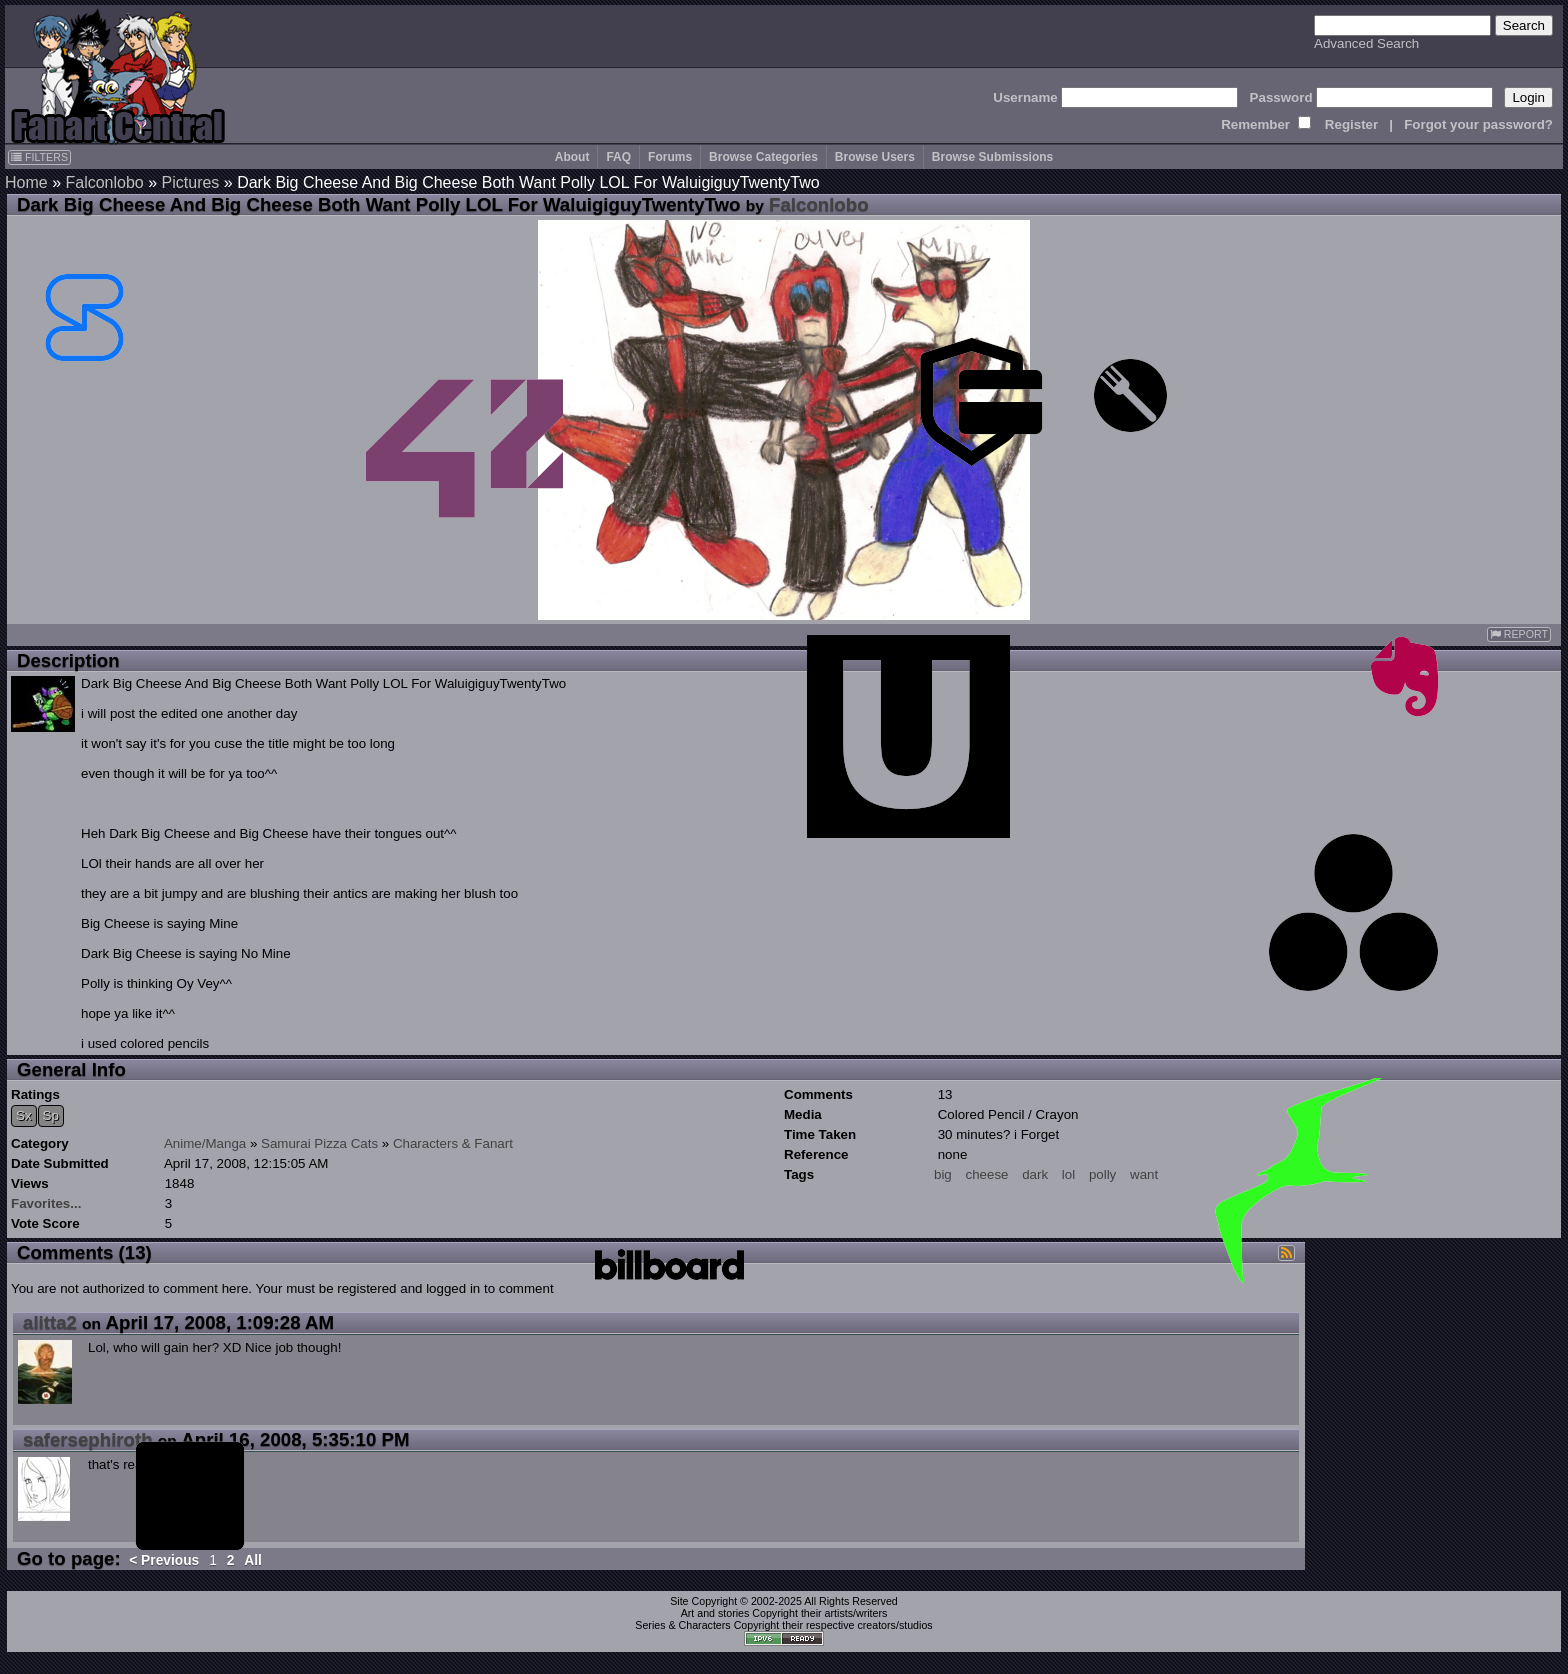 The height and width of the screenshot is (1674, 1568). What do you see at coordinates (1130, 395) in the screenshot?
I see `visit Greasy Fork website` at bounding box center [1130, 395].